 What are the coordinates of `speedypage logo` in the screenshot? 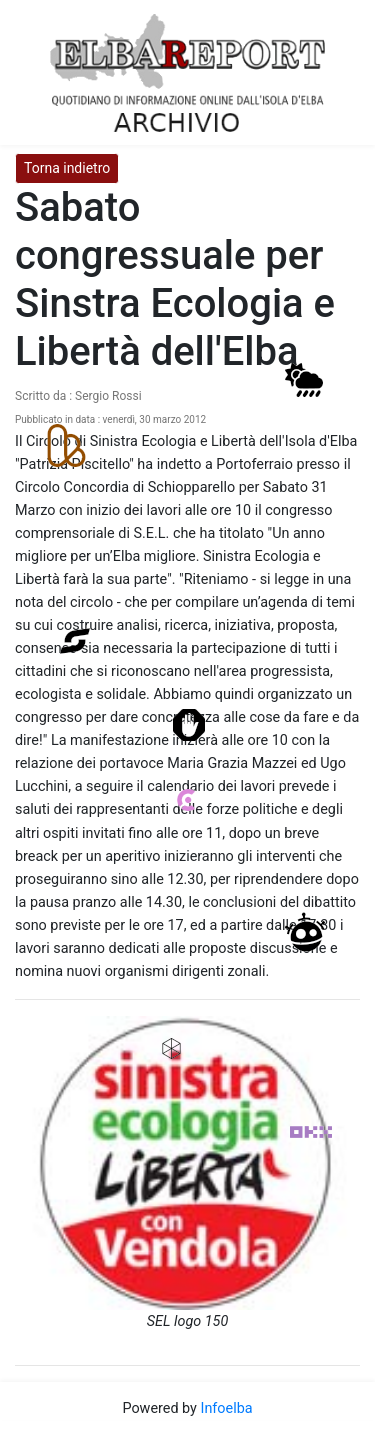 It's located at (75, 641).